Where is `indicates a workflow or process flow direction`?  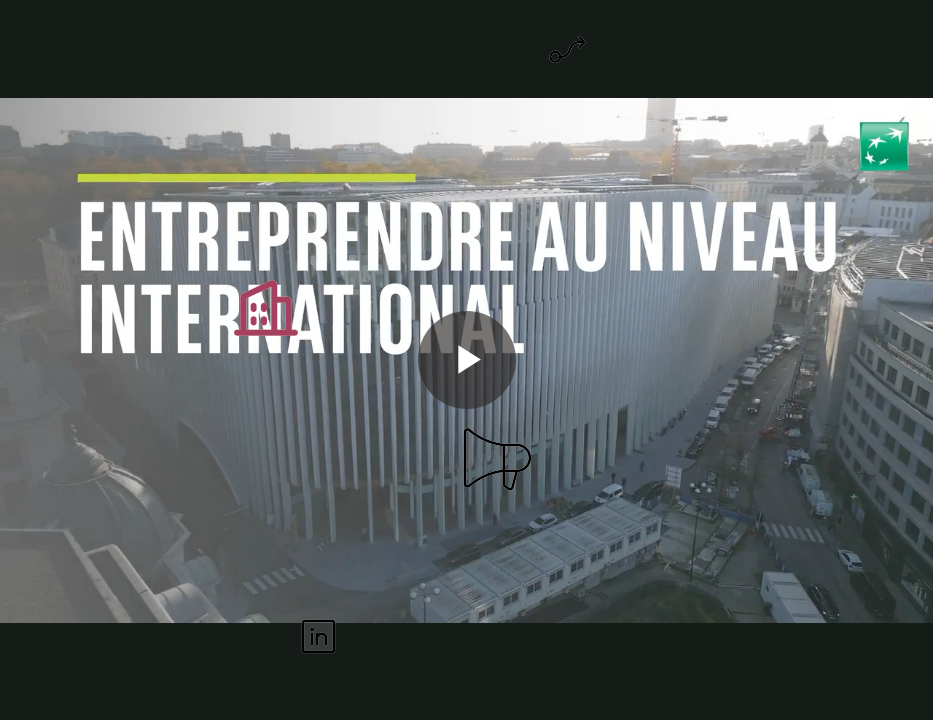 indicates a workflow or process flow direction is located at coordinates (567, 49).